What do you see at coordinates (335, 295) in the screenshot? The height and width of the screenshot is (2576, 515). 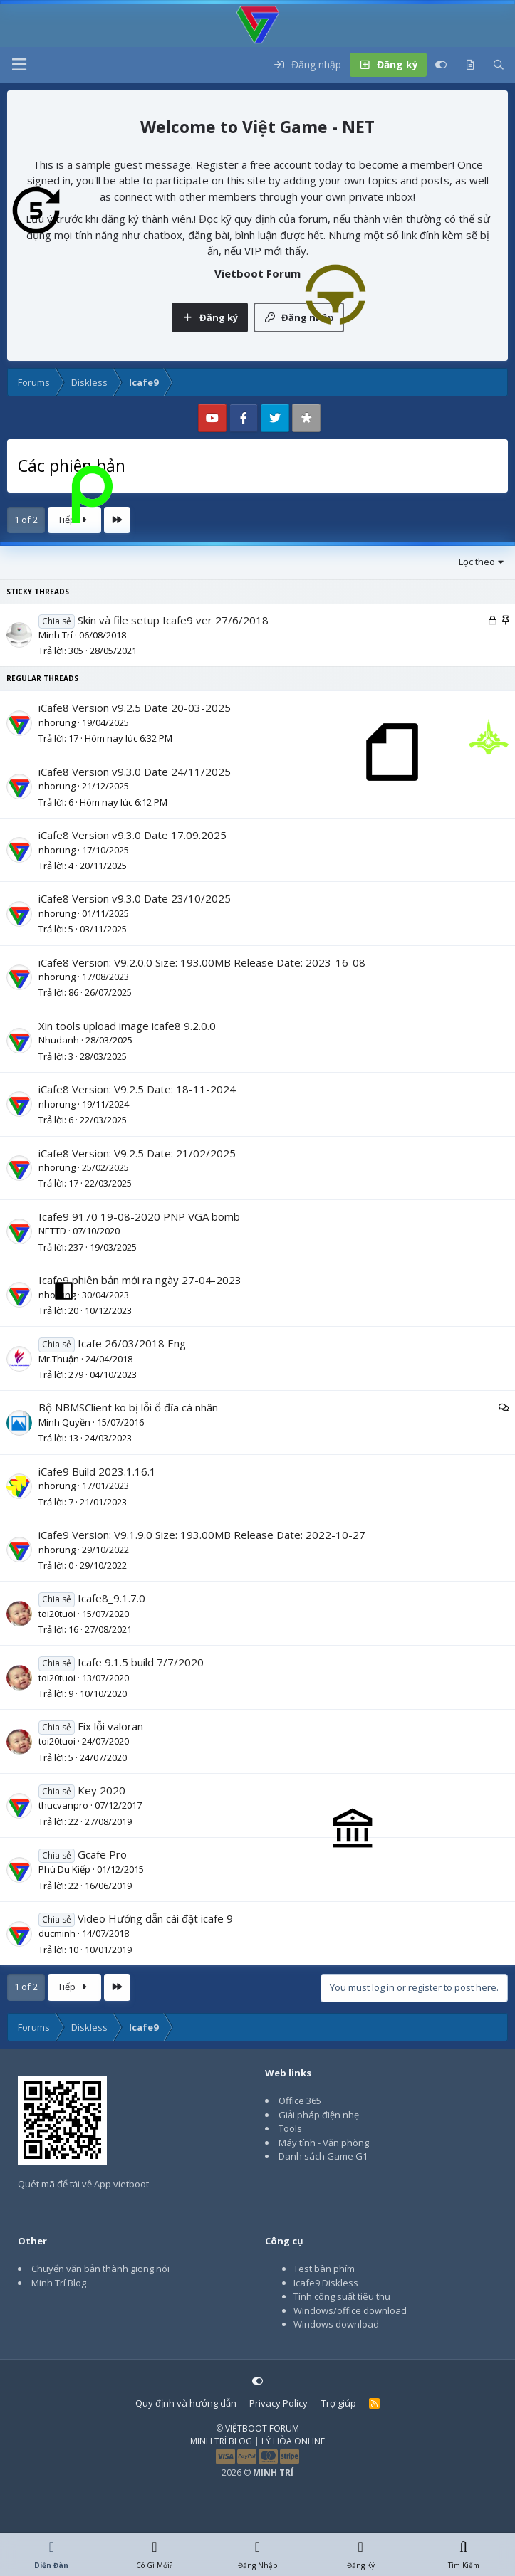 I see `access driving or navigation mode` at bounding box center [335, 295].